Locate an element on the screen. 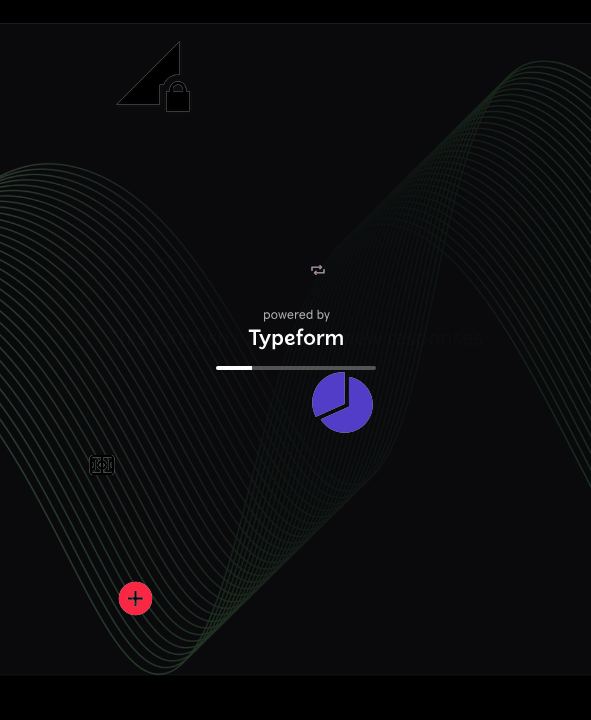 The width and height of the screenshot is (591, 720). view soccer field or pitch layout is located at coordinates (102, 465).